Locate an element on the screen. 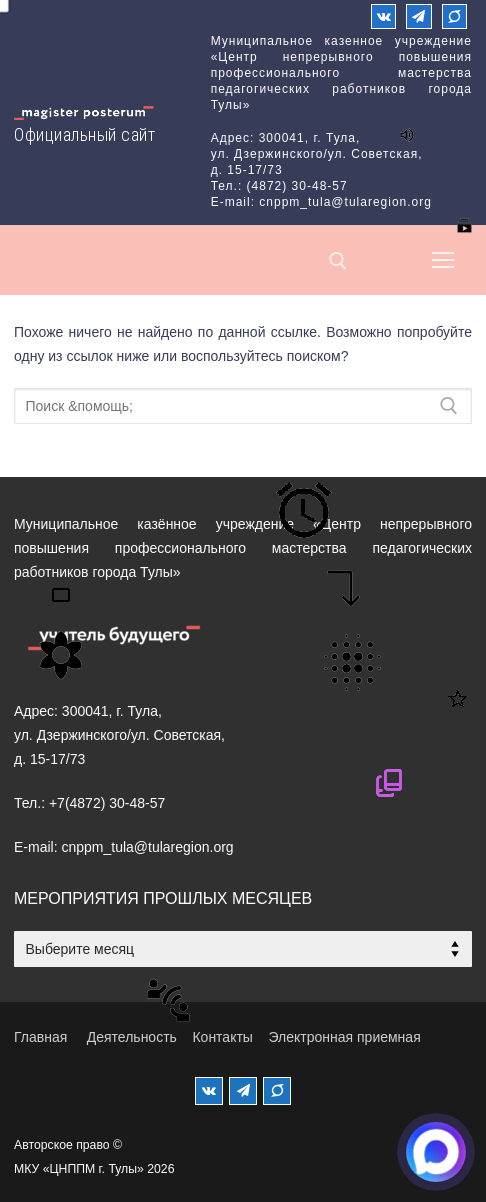  add item to favorites is located at coordinates (458, 699).